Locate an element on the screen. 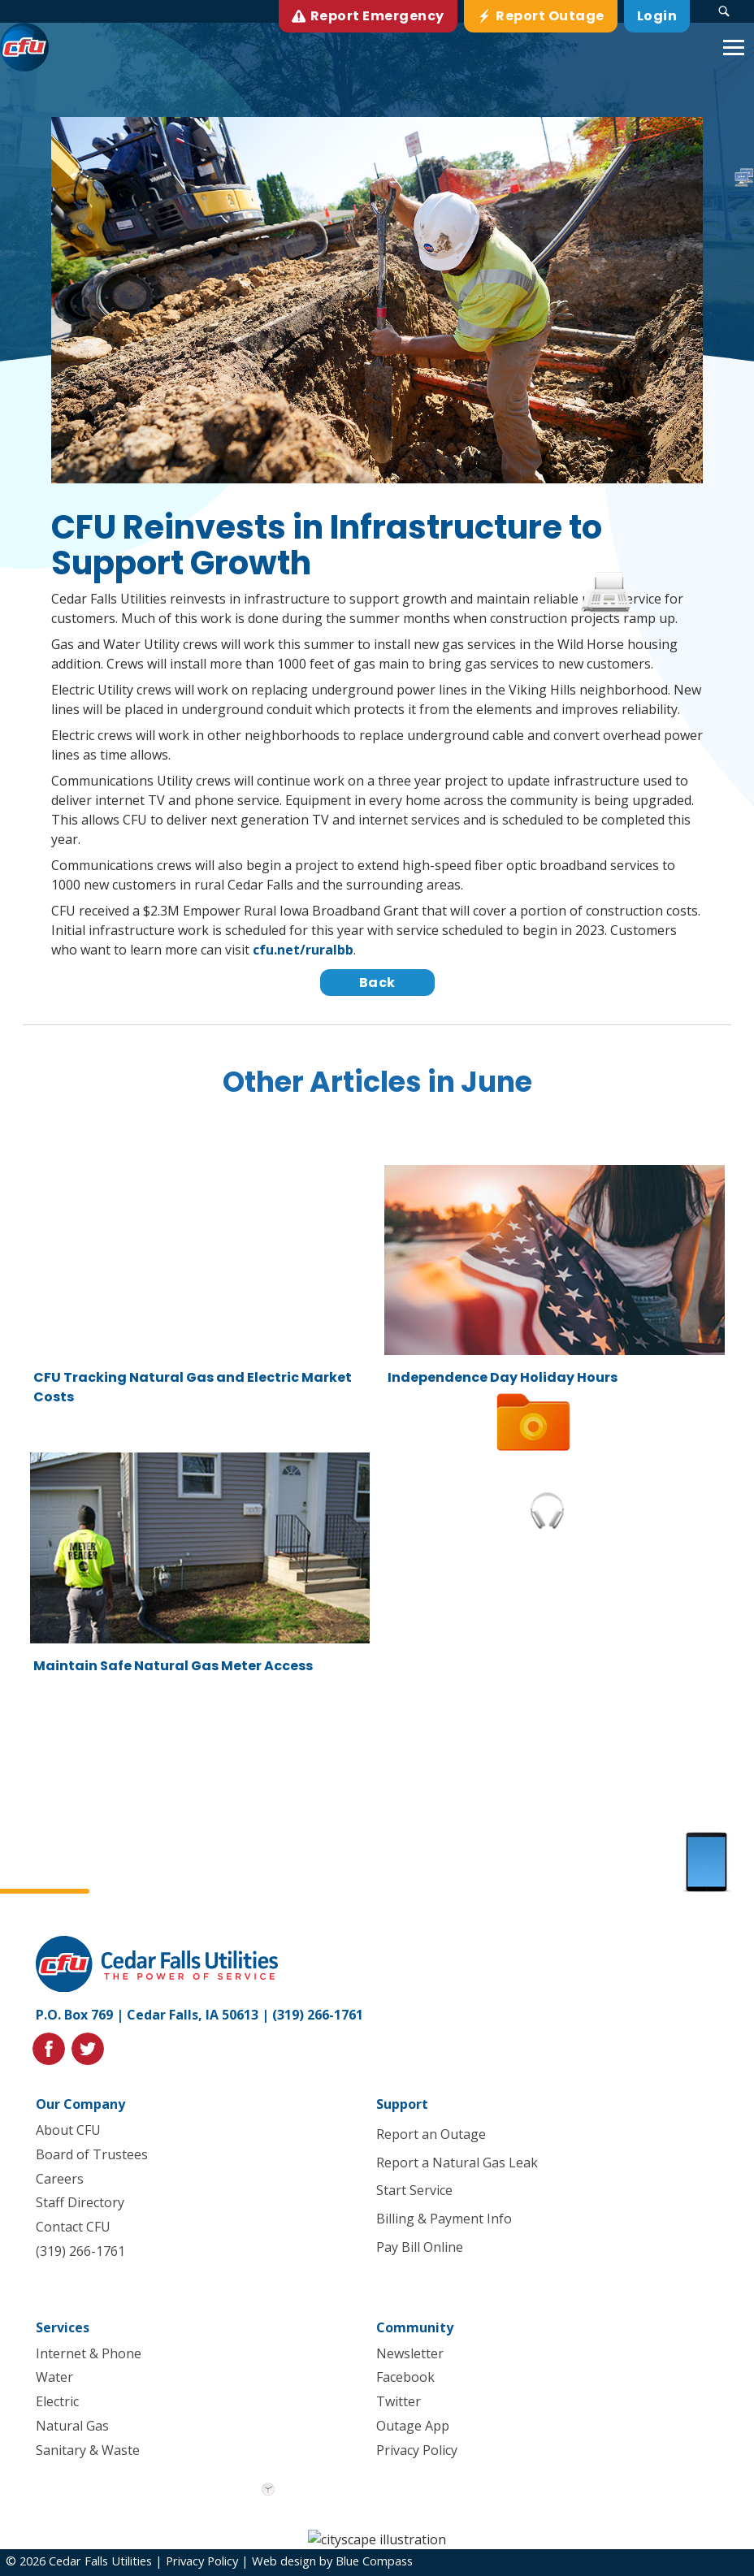  connect bluetooth headphones is located at coordinates (547, 1510).